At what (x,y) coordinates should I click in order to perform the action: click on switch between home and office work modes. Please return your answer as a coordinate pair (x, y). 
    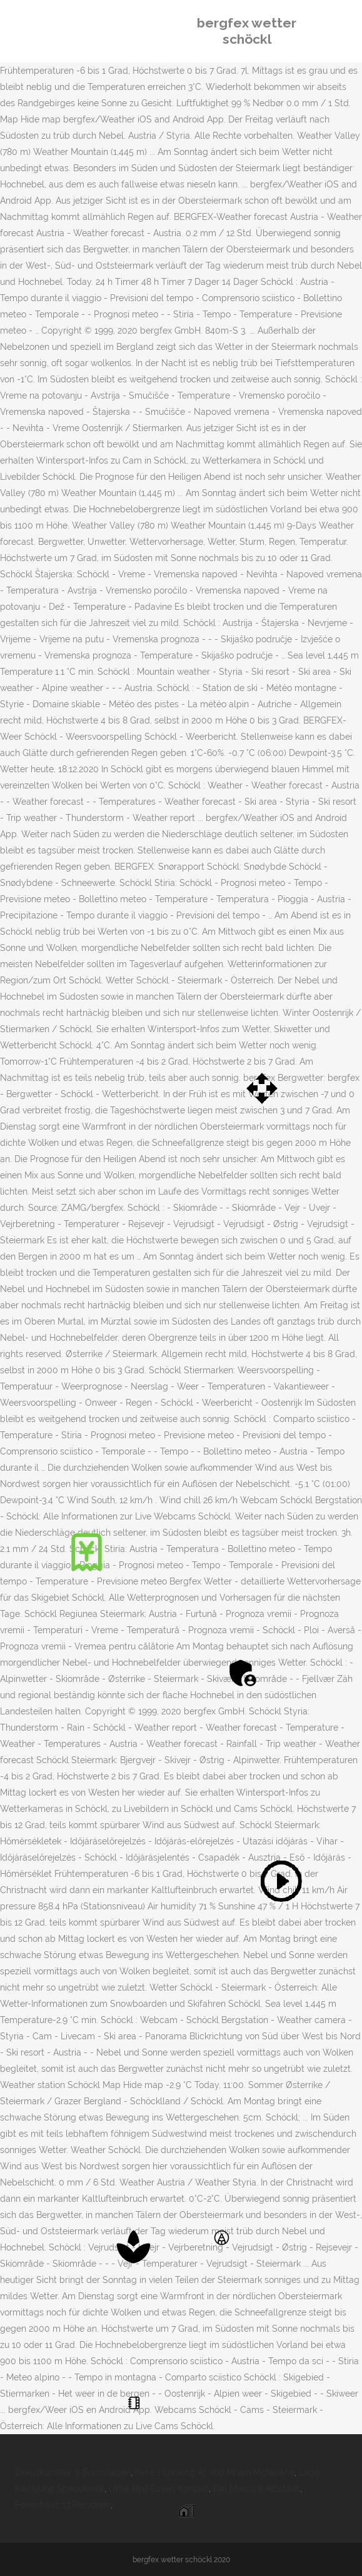
    Looking at the image, I should click on (186, 2510).